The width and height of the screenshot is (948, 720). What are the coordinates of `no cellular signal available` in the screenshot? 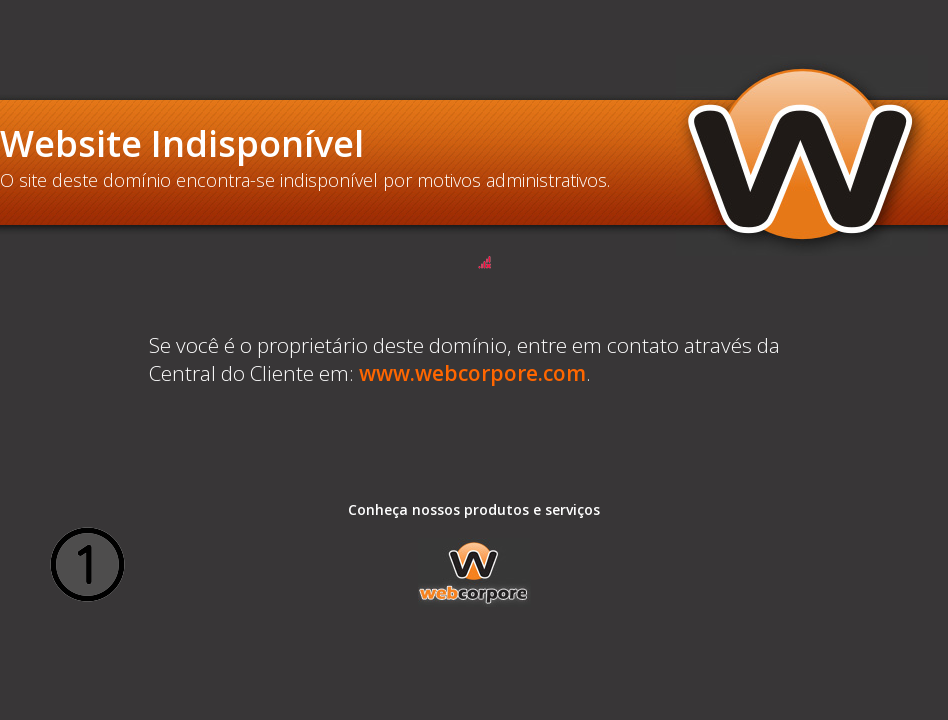 It's located at (485, 263).